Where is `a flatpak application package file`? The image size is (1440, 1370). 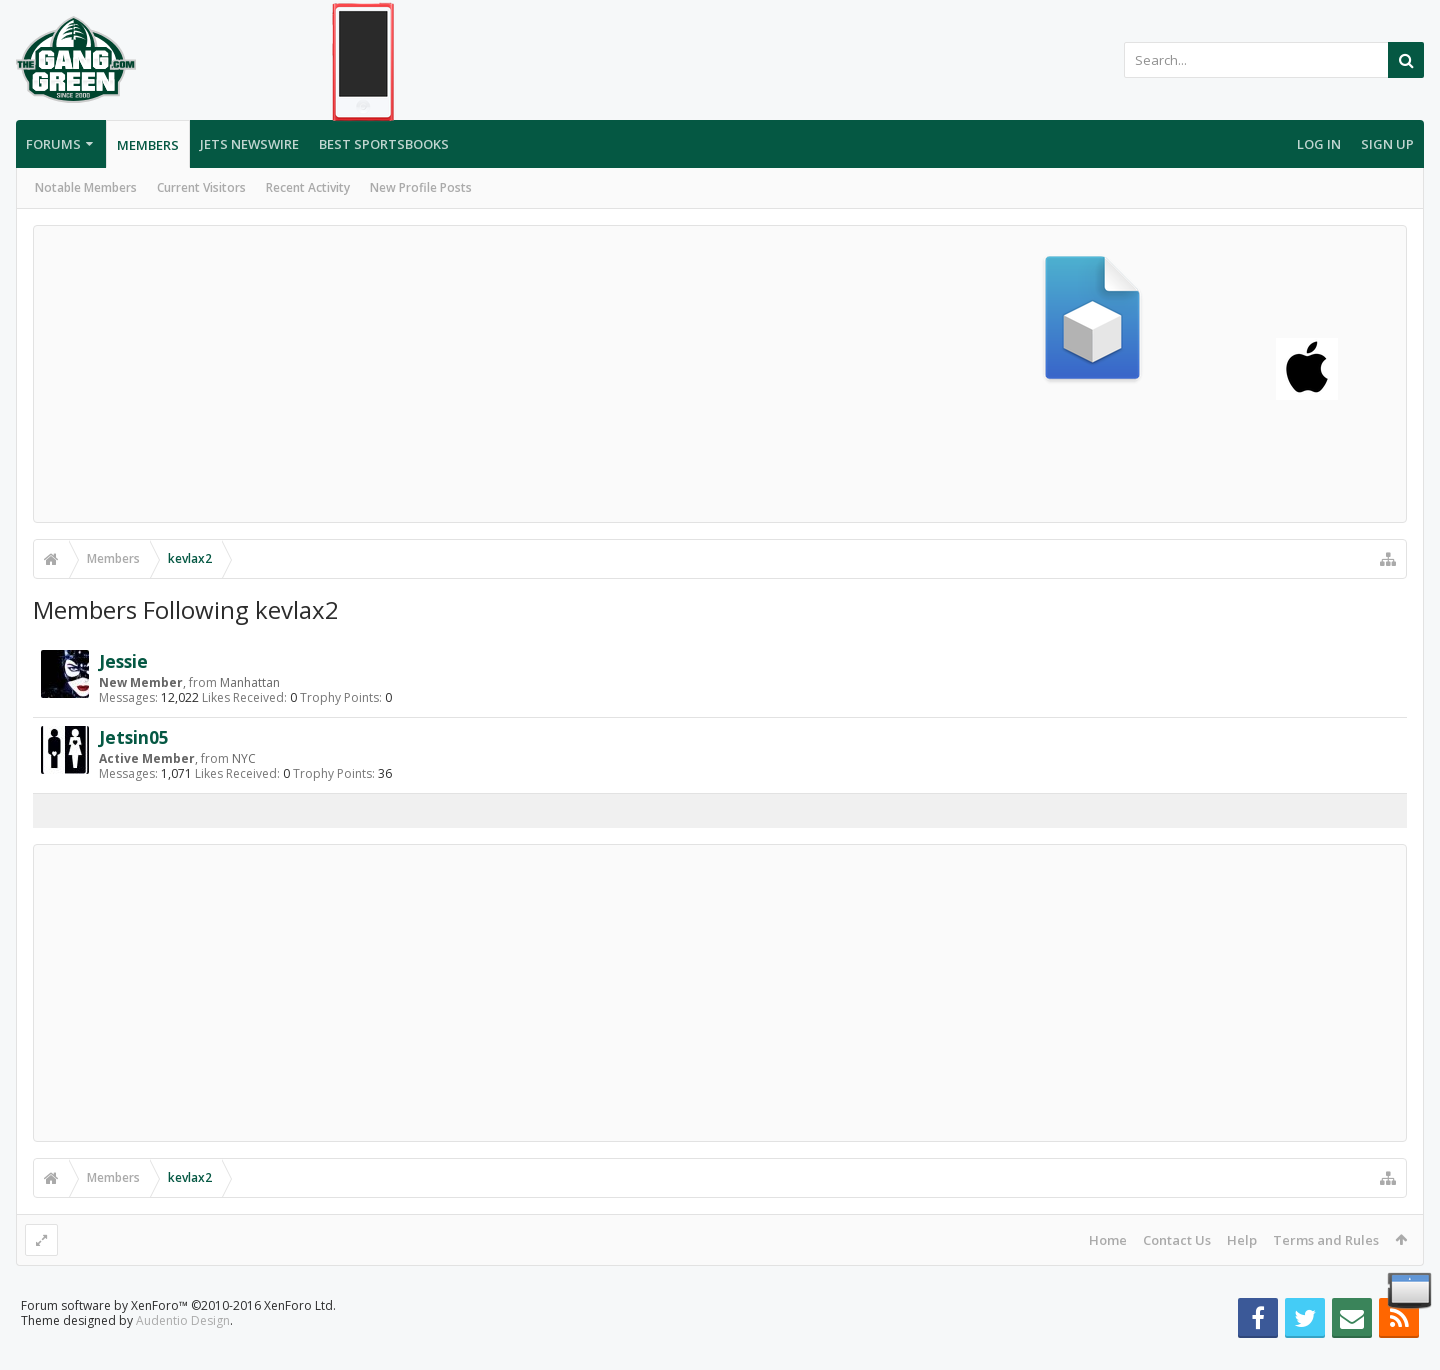 a flatpak application package file is located at coordinates (1092, 317).